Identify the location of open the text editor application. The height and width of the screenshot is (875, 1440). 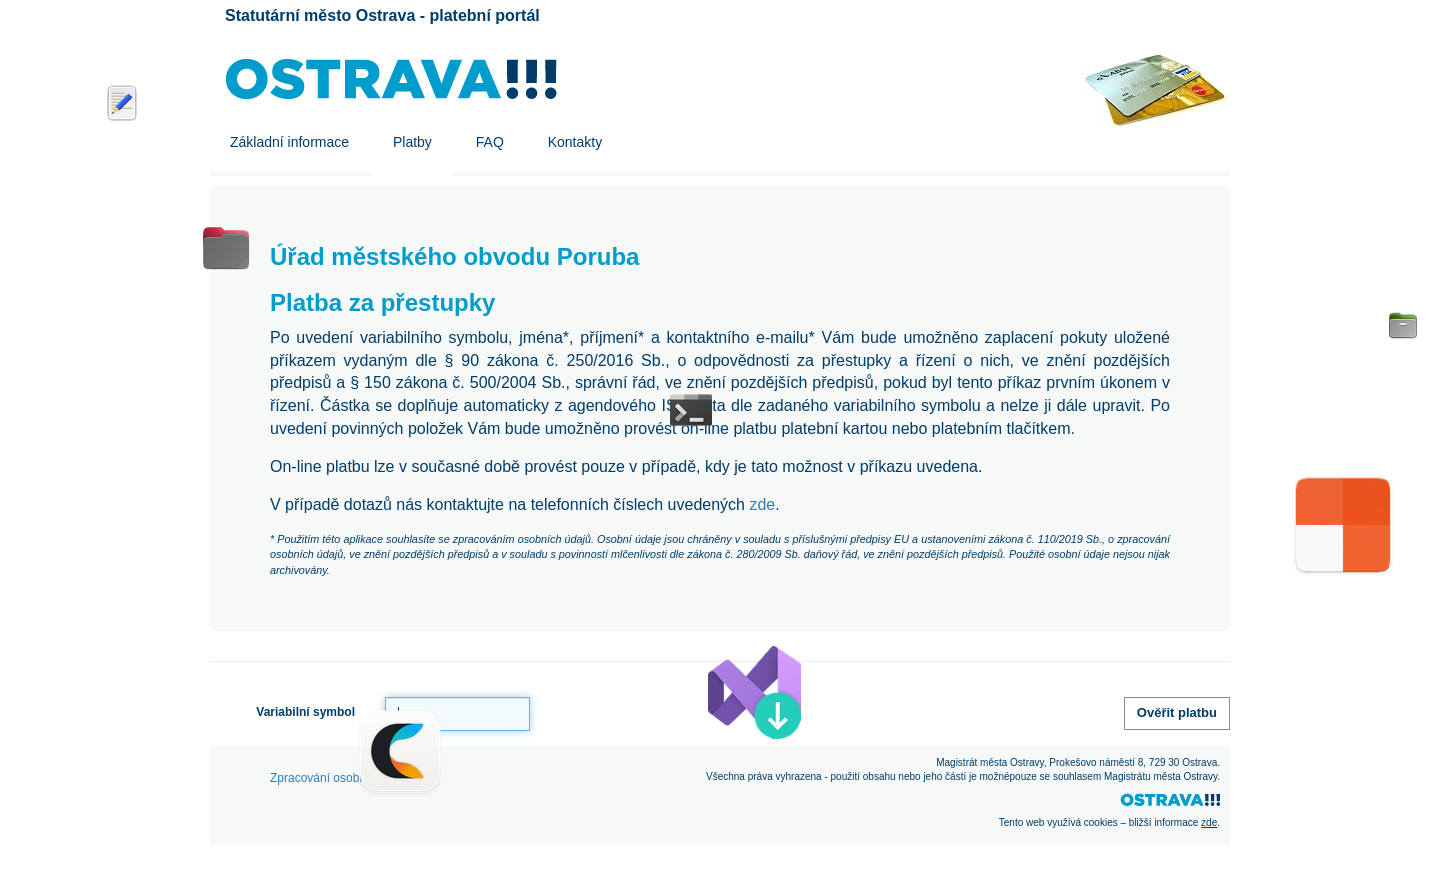
(122, 103).